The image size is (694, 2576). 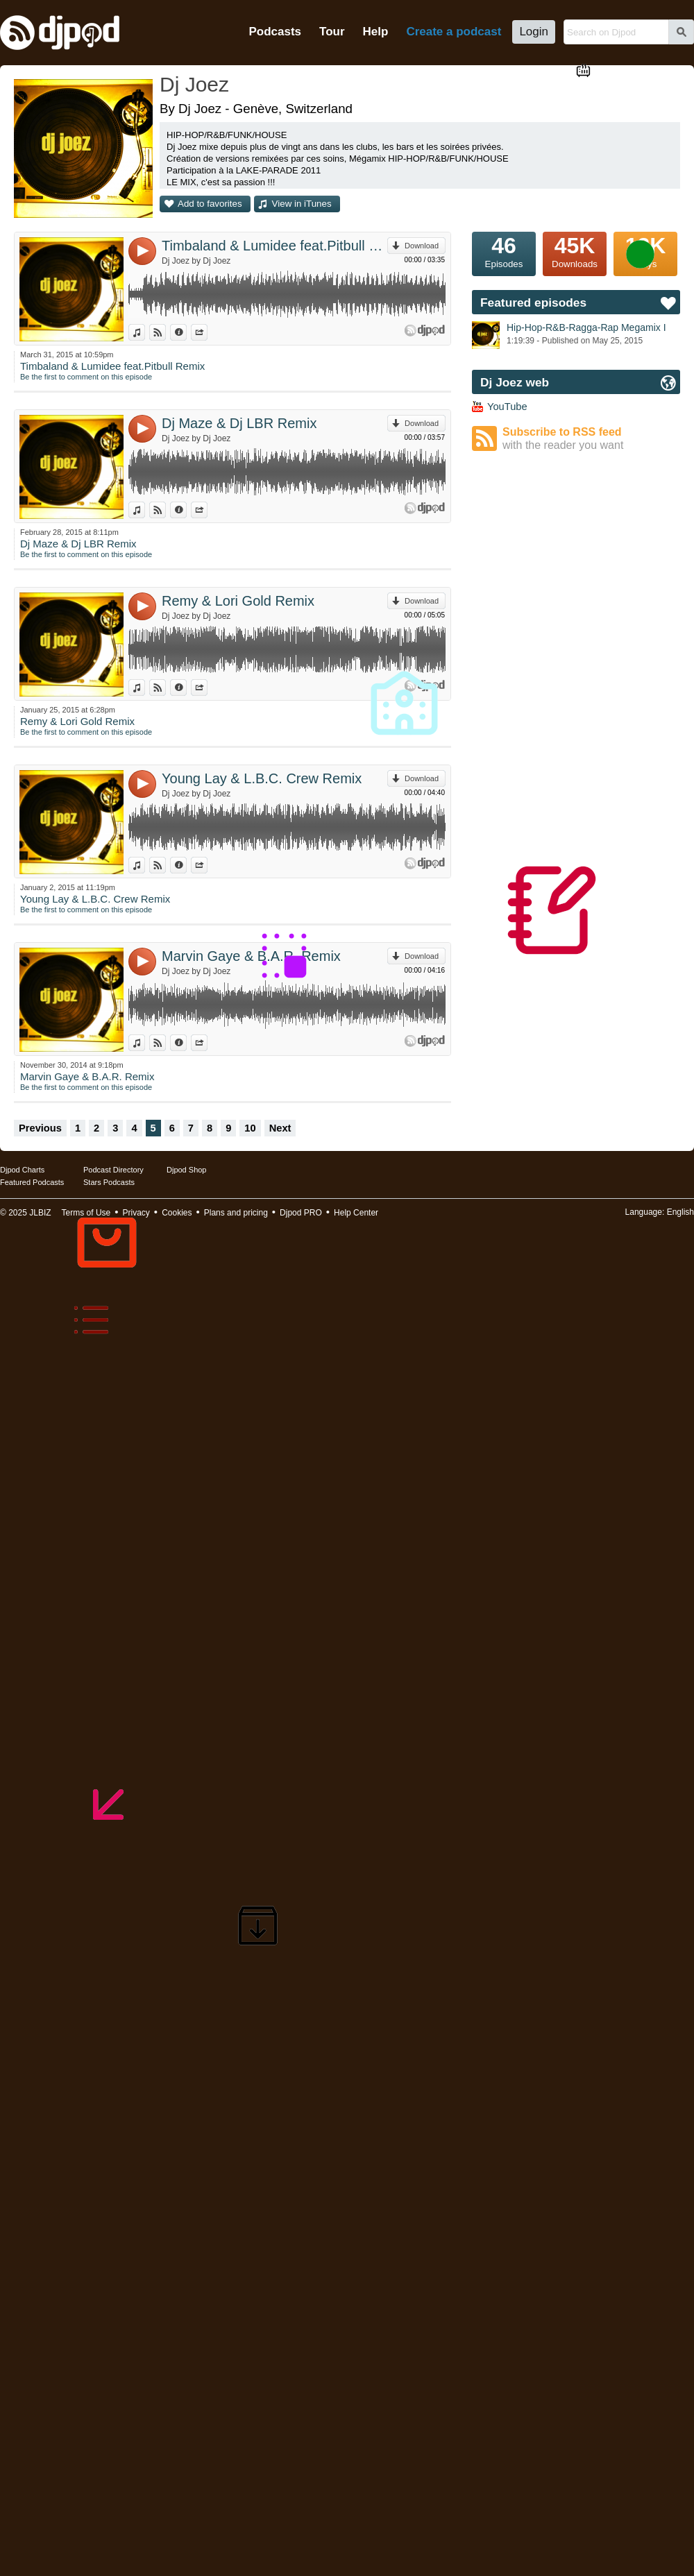 I want to click on align content to bottom-right corner, so click(x=284, y=955).